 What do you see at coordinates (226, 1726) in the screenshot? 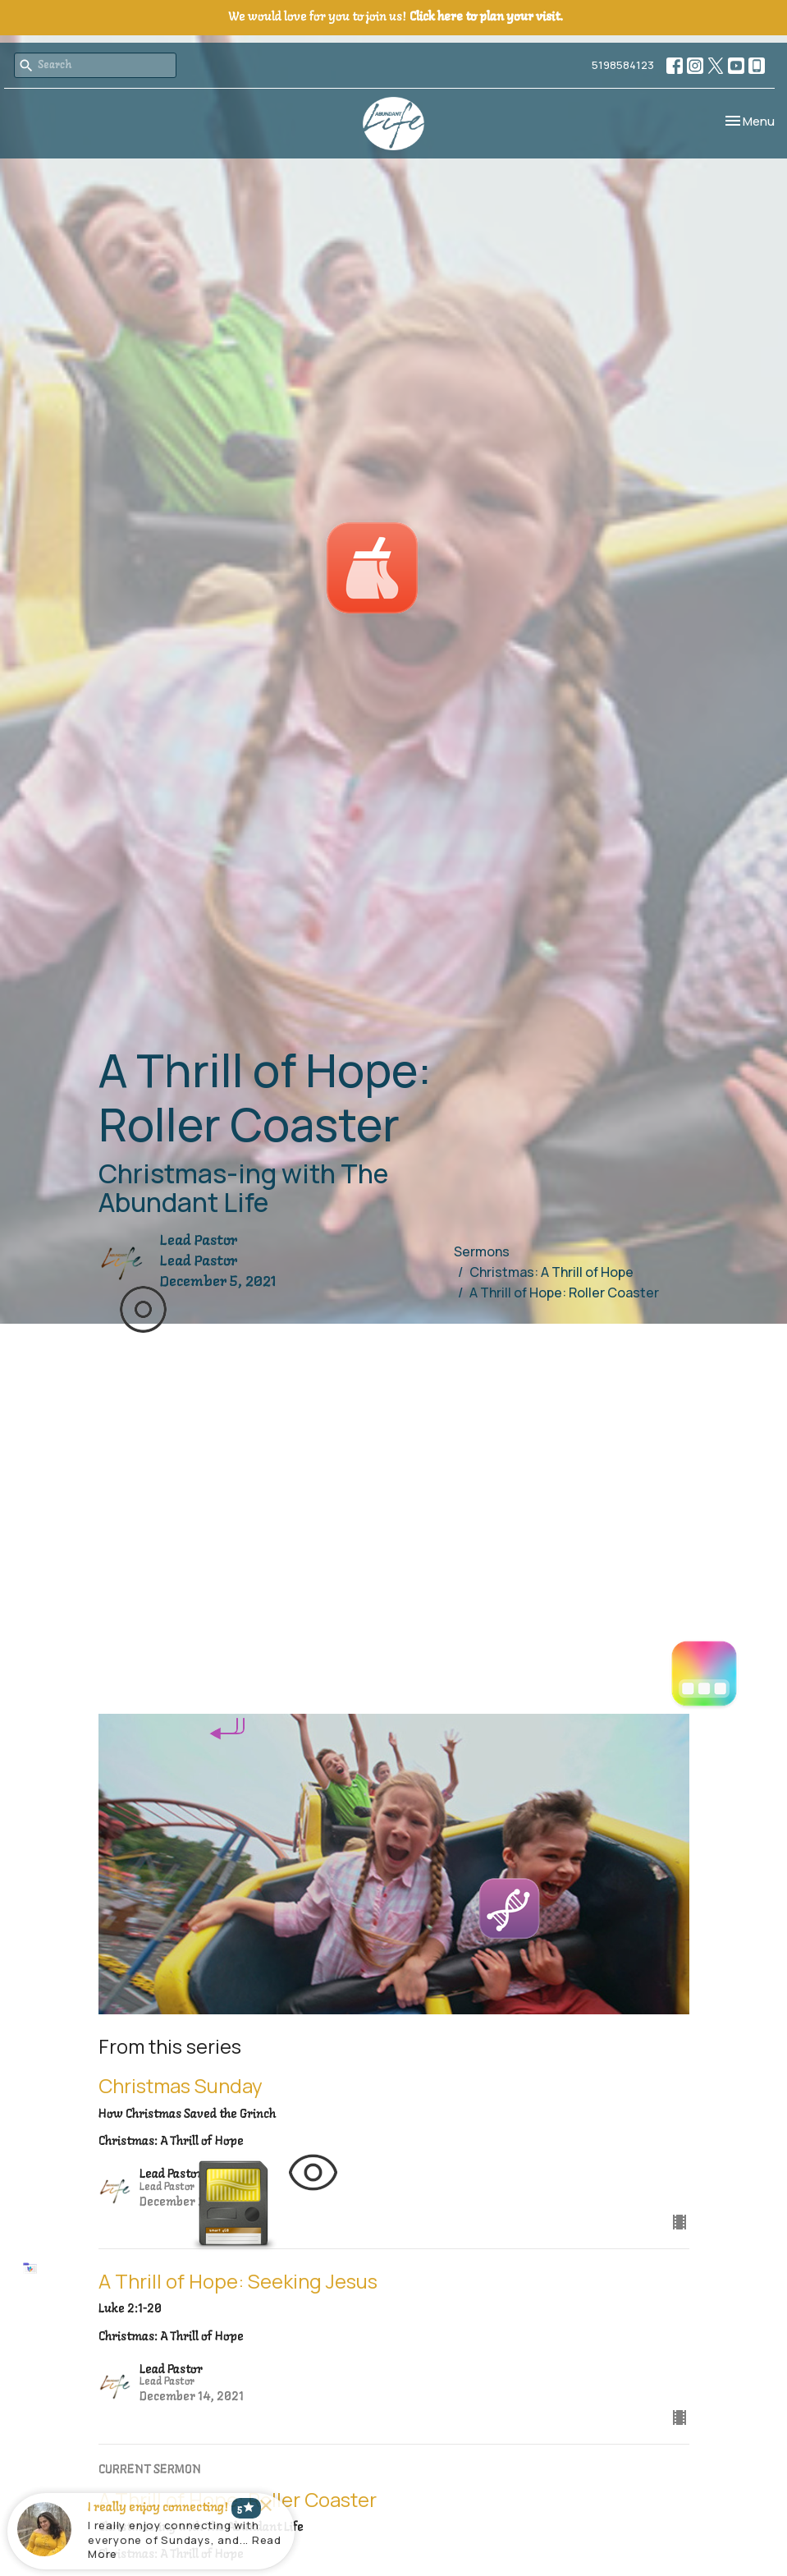
I see `reply all to an email message` at bounding box center [226, 1726].